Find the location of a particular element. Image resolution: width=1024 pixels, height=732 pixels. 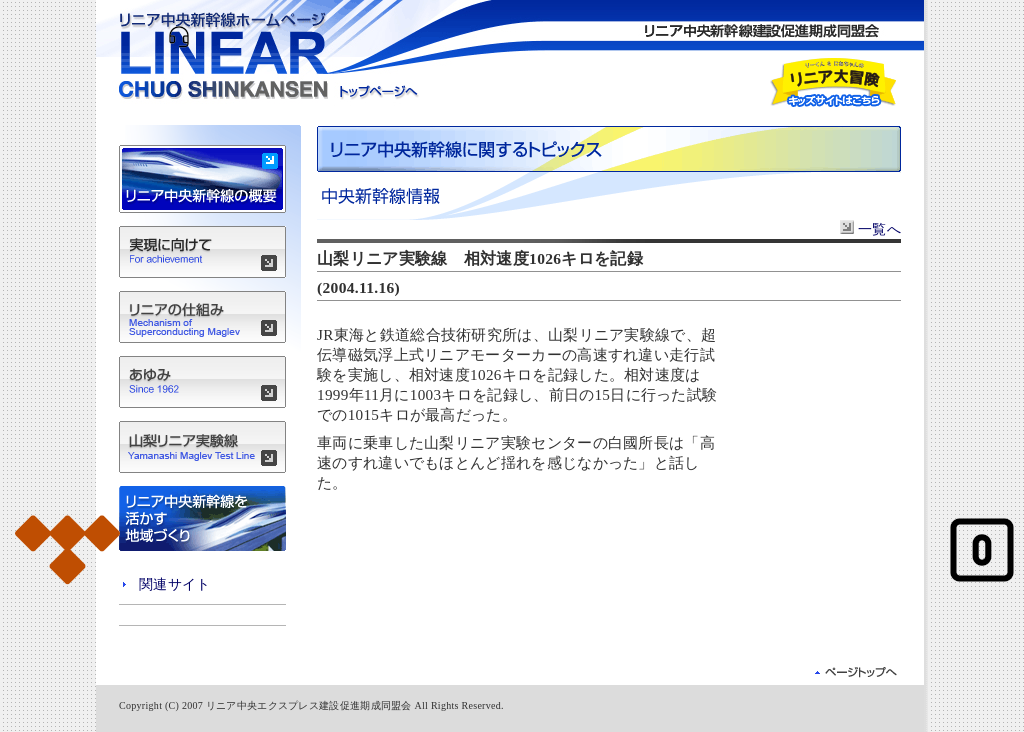

open TIDAL music streaming app is located at coordinates (67, 546).